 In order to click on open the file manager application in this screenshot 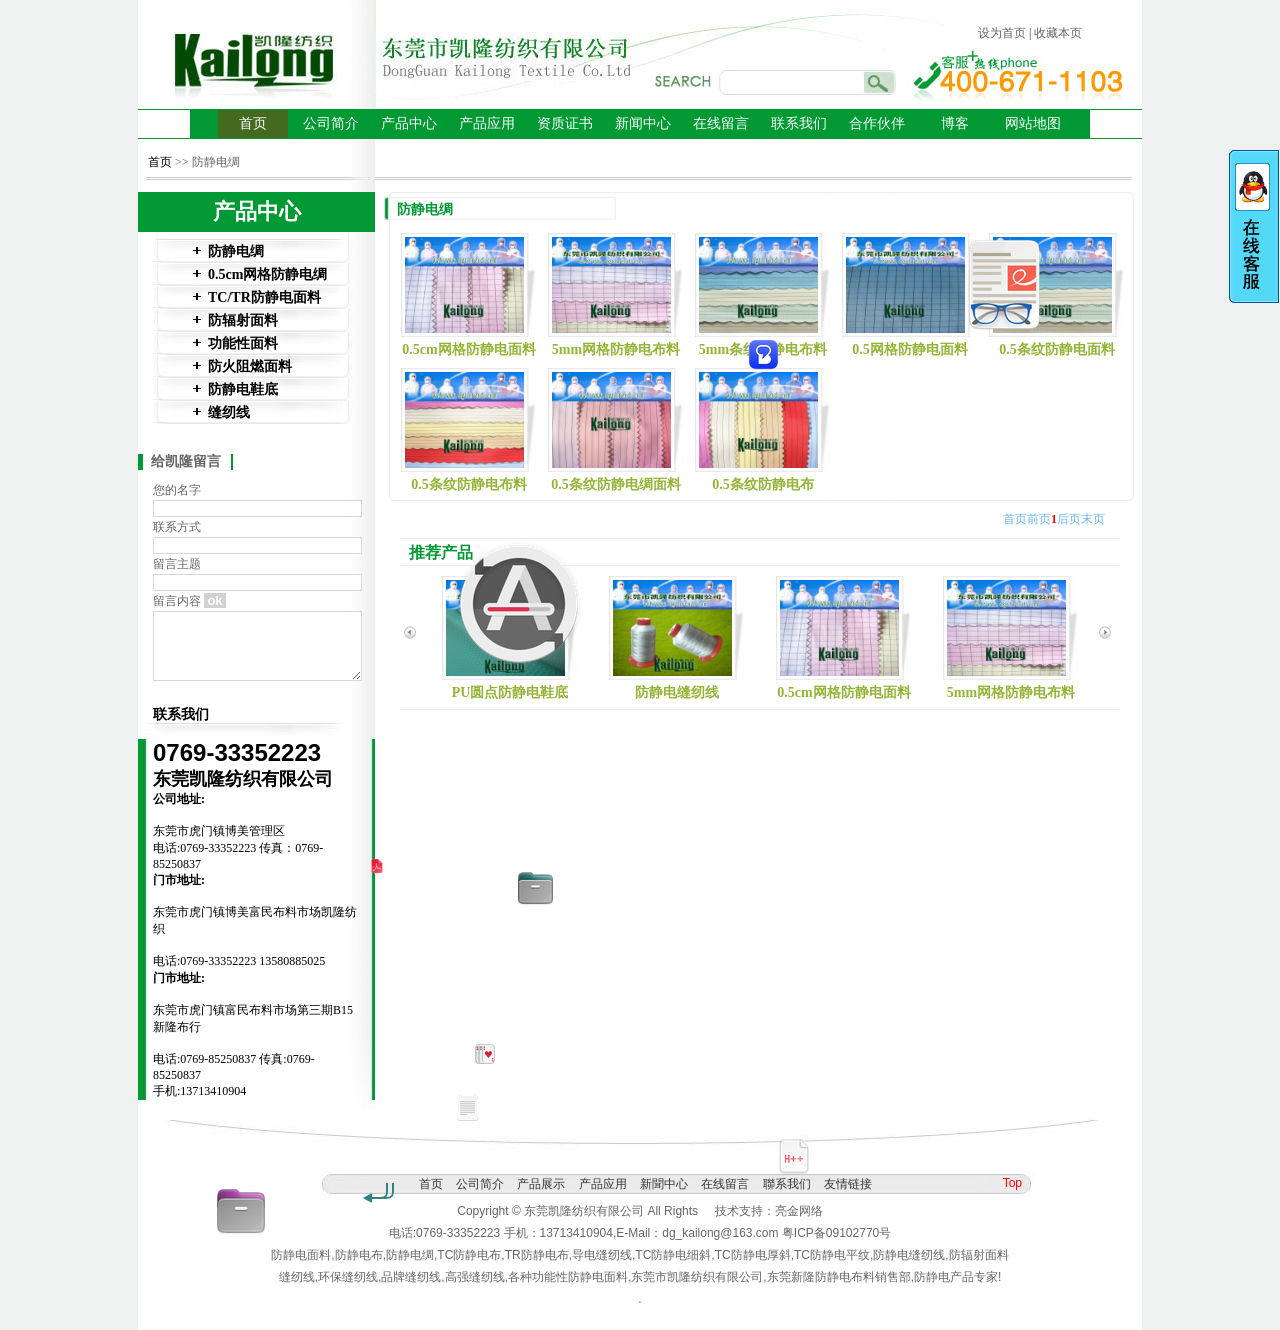, I will do `click(535, 887)`.